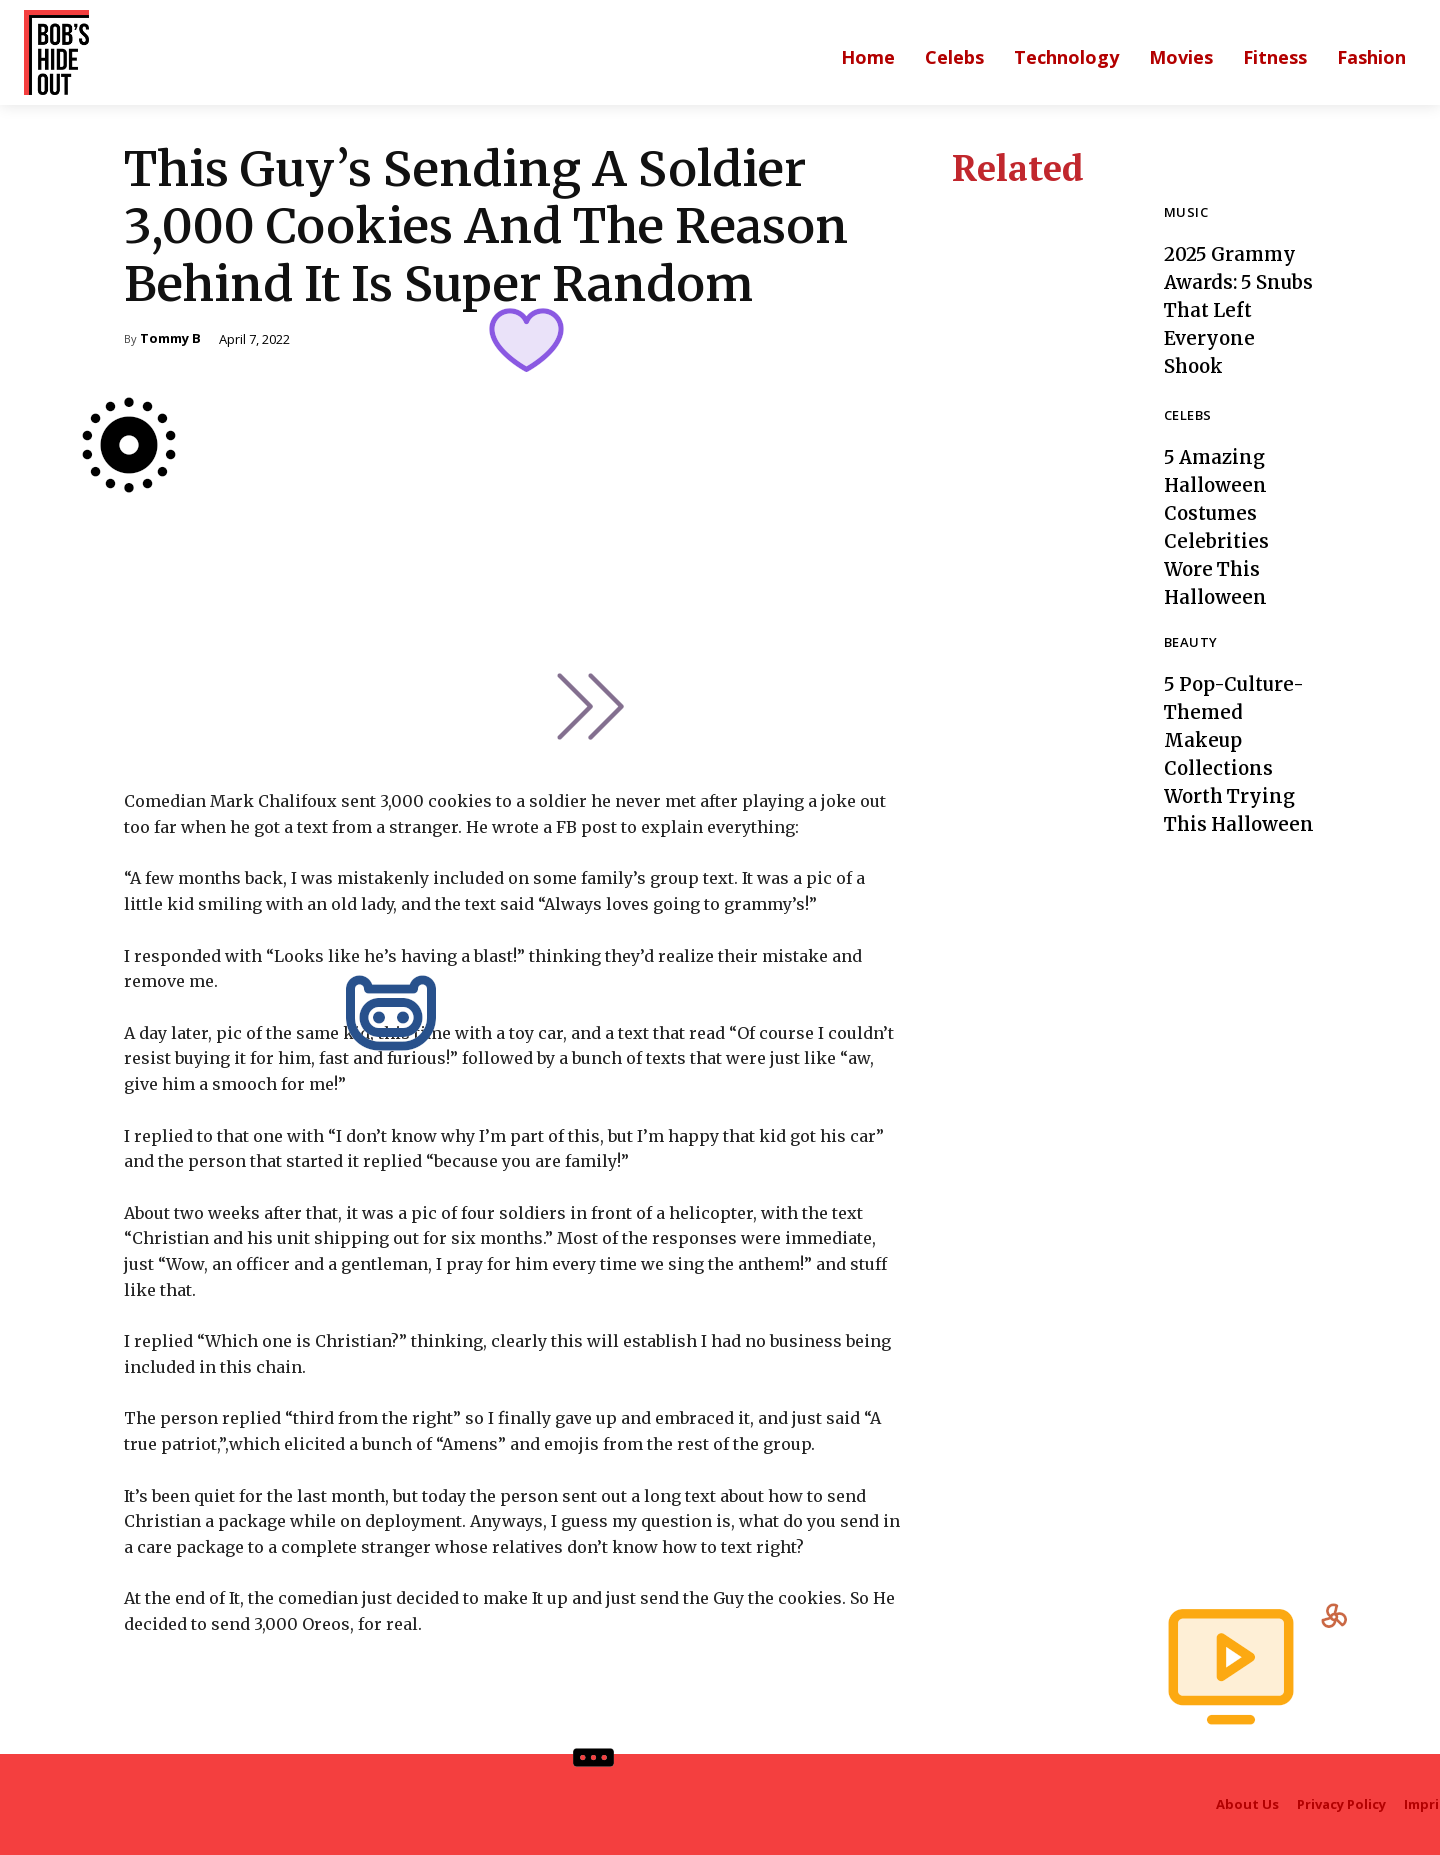  What do you see at coordinates (129, 445) in the screenshot?
I see `indicates live photo mode is active` at bounding box center [129, 445].